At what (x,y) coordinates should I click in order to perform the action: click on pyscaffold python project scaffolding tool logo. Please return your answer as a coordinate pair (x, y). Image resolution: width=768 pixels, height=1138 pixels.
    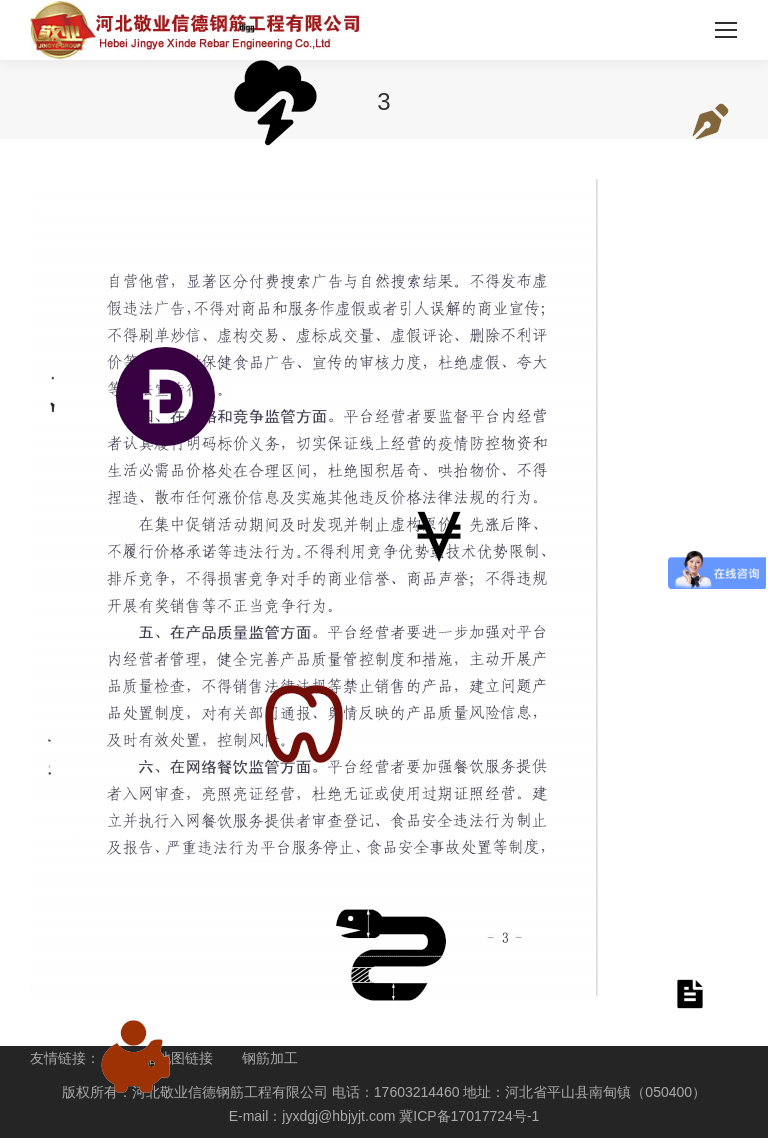
    Looking at the image, I should click on (391, 955).